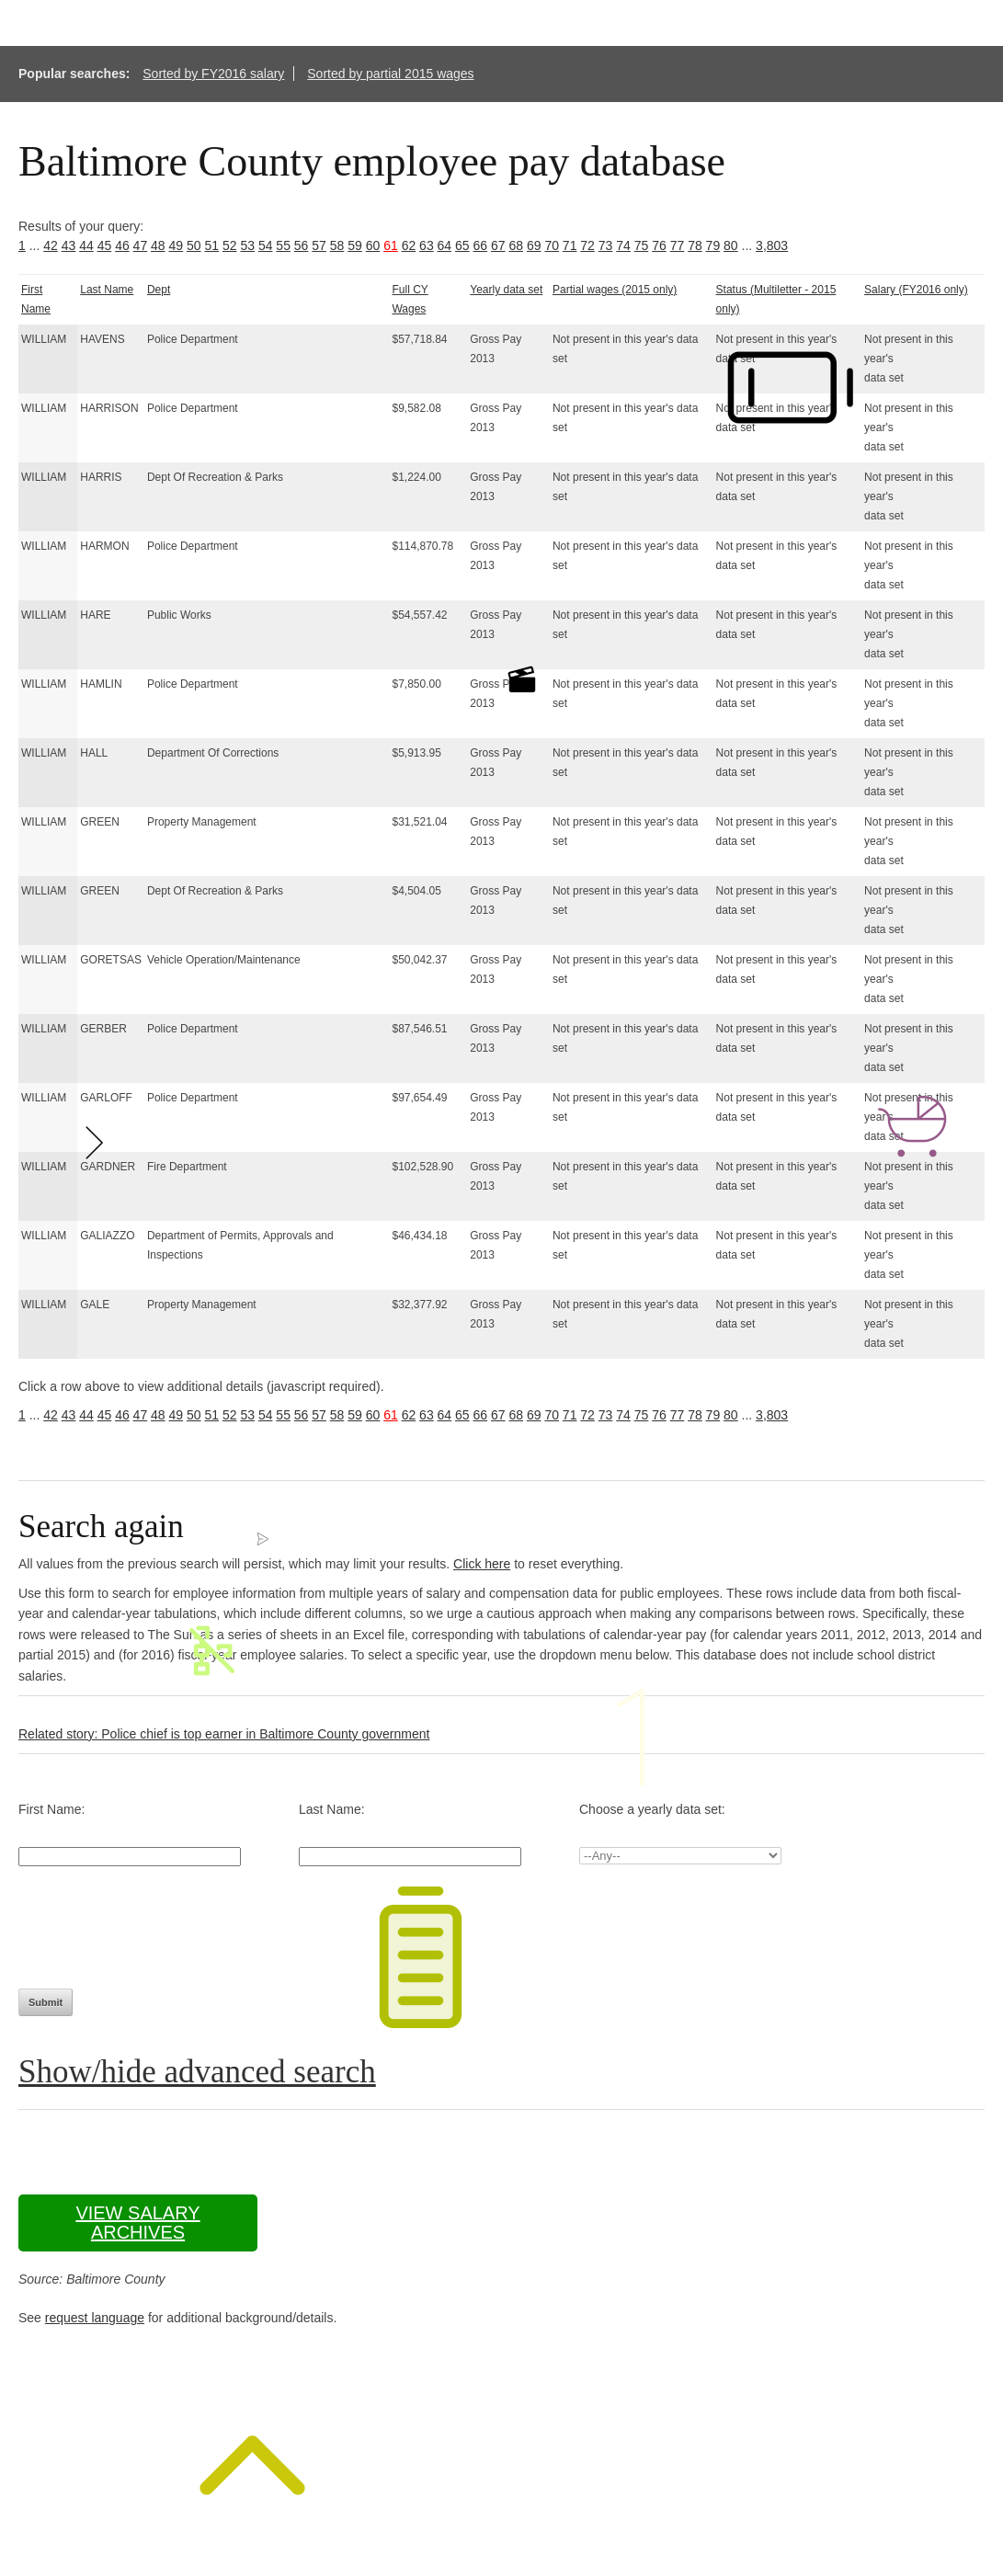  I want to click on disable schema or data structure view, so click(211, 1650).